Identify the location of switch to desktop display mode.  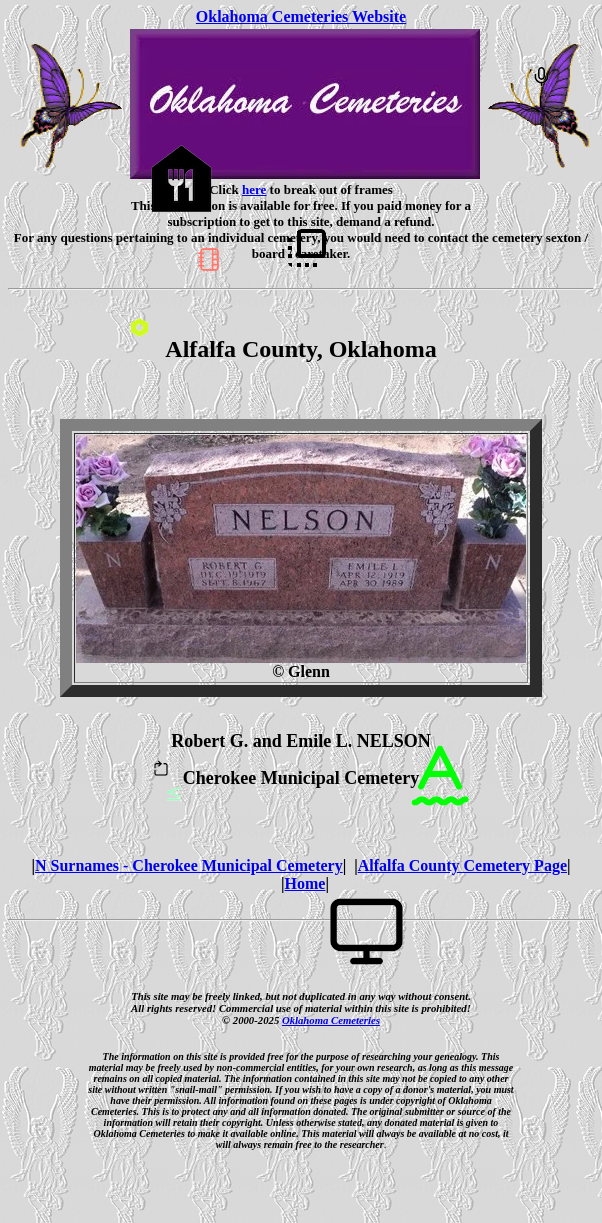
(366, 931).